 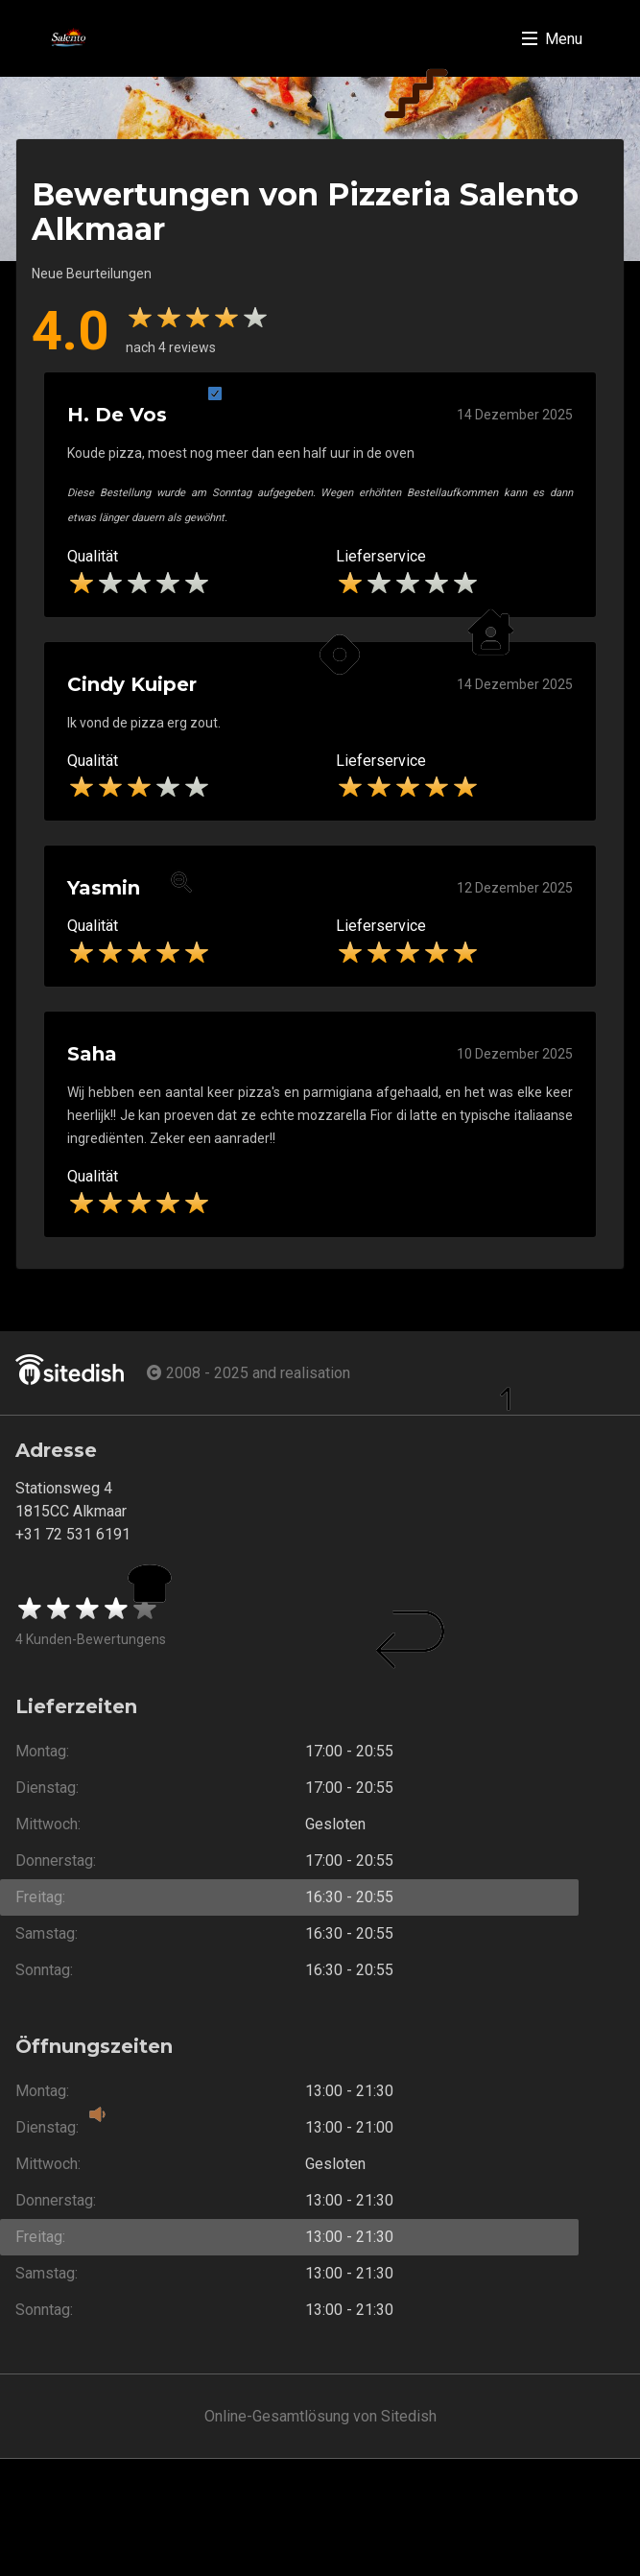 What do you see at coordinates (181, 882) in the screenshot?
I see `zoom out to see more of the view` at bounding box center [181, 882].